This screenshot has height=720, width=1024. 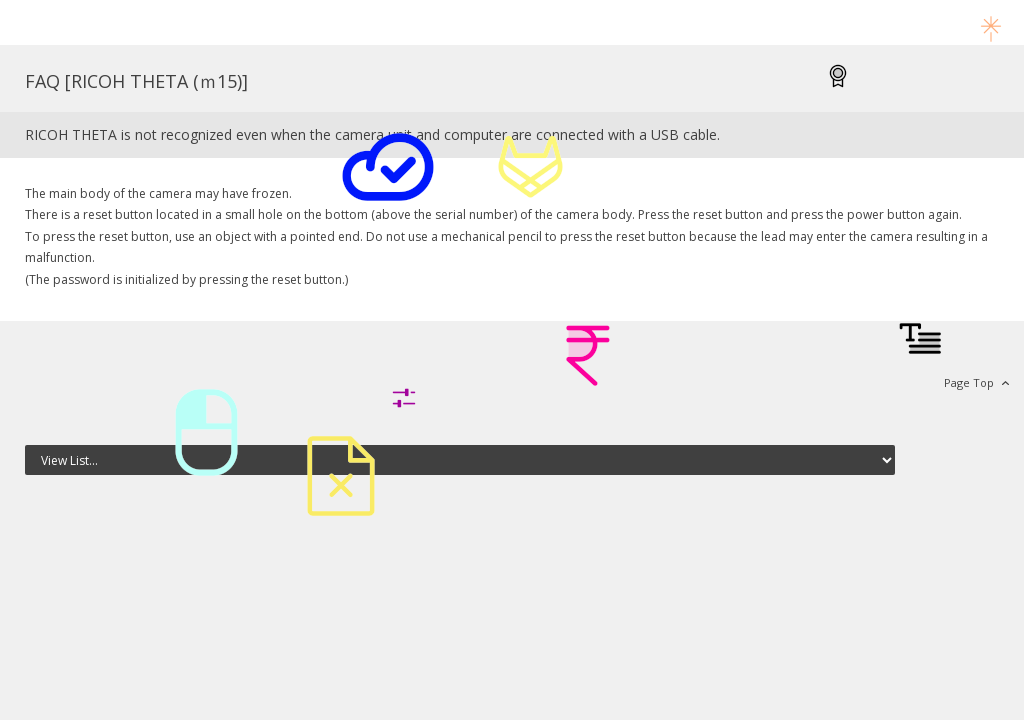 I want to click on read article from The New York Times, so click(x=919, y=338).